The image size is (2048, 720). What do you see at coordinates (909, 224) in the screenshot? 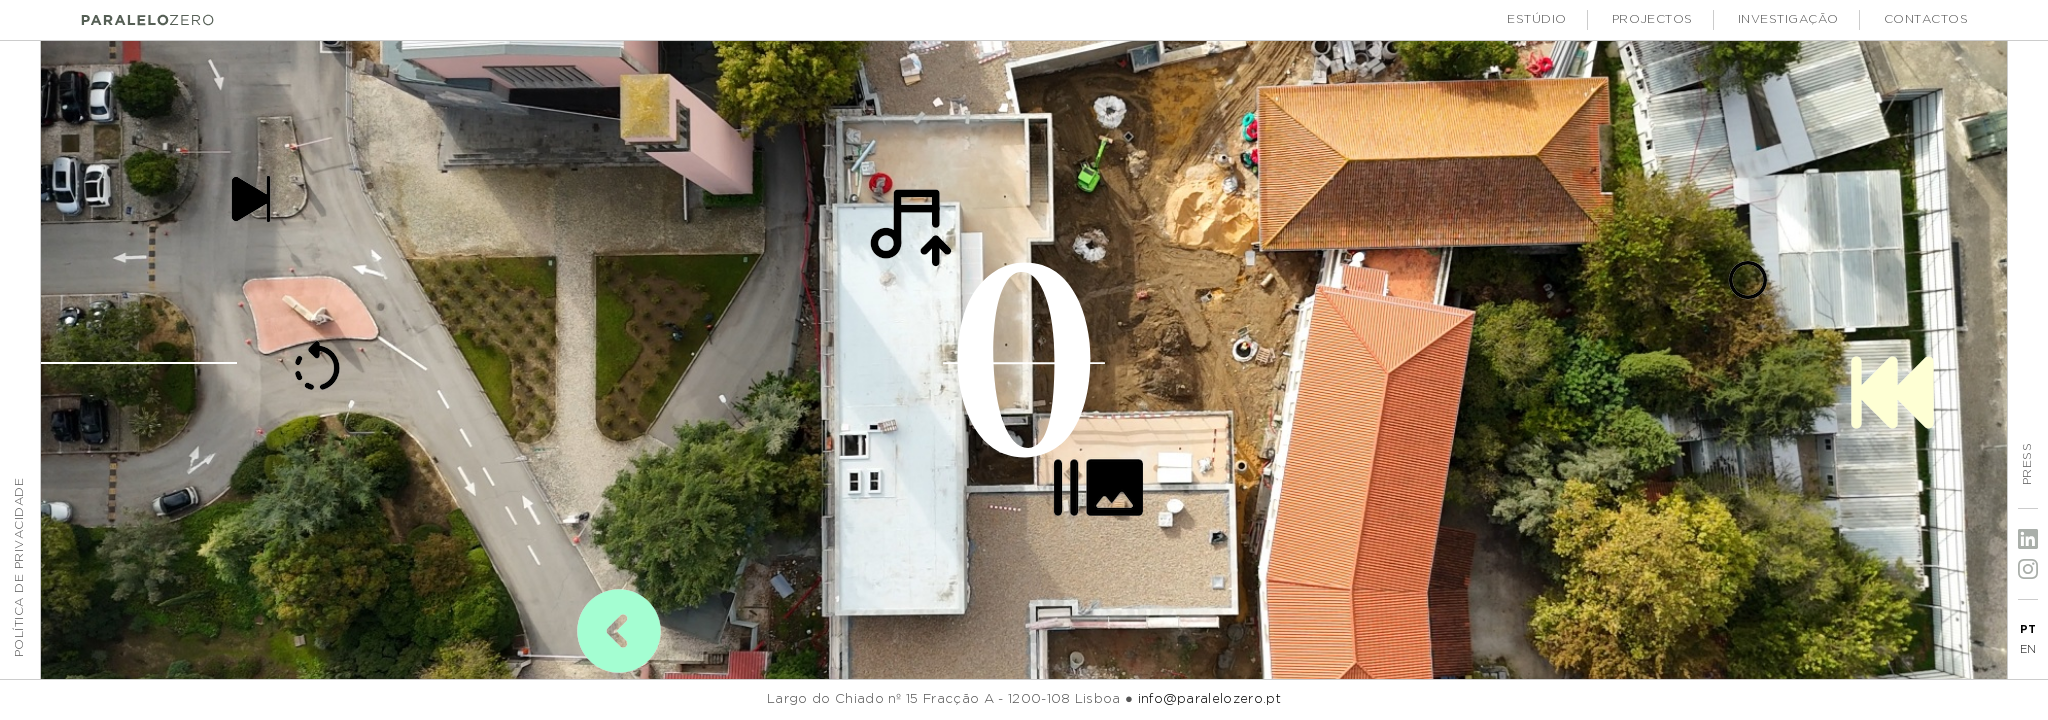
I see `increase music volume` at bounding box center [909, 224].